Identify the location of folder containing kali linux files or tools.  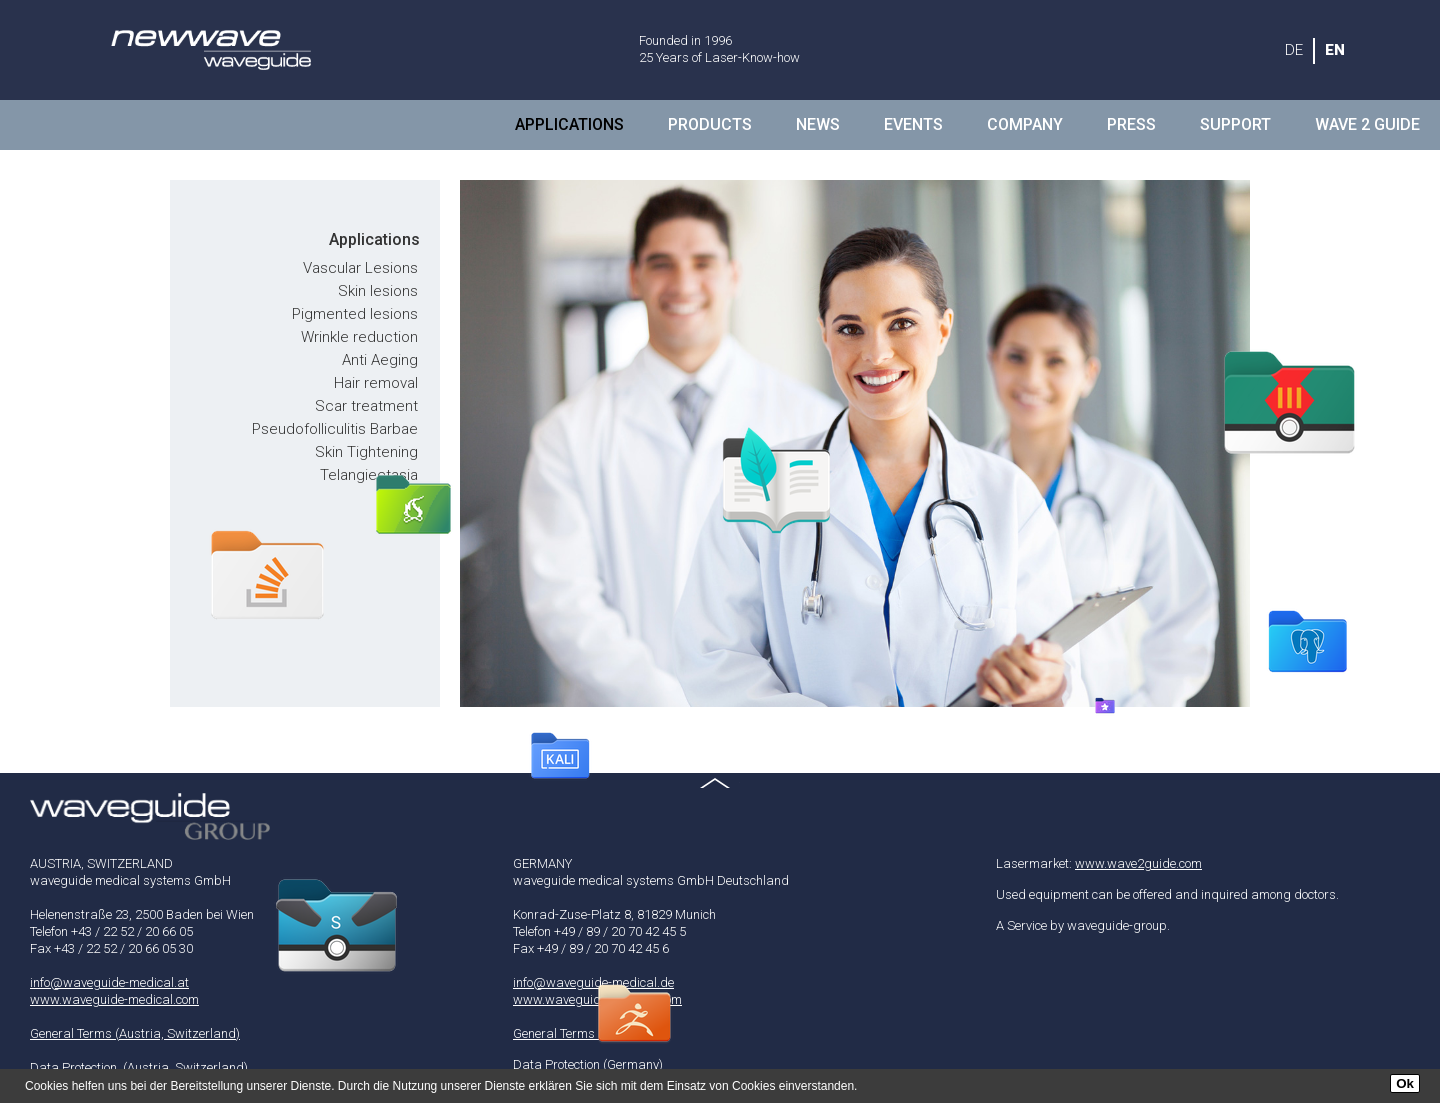
(560, 757).